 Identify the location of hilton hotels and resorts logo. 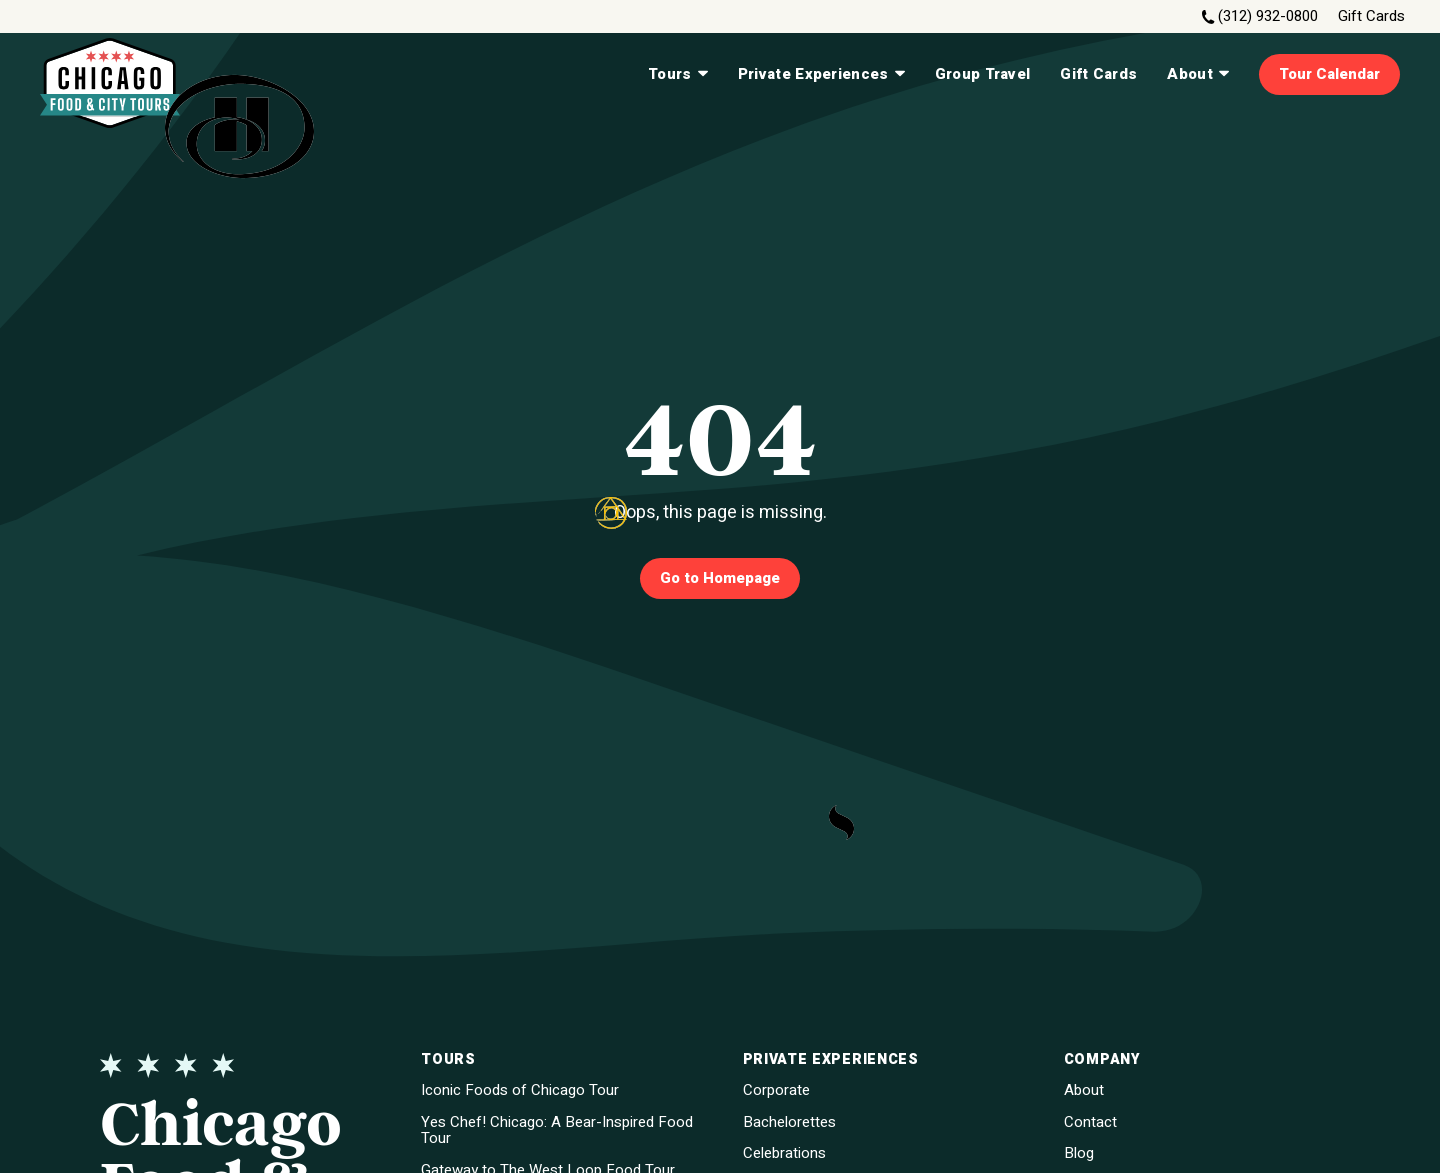
(239, 126).